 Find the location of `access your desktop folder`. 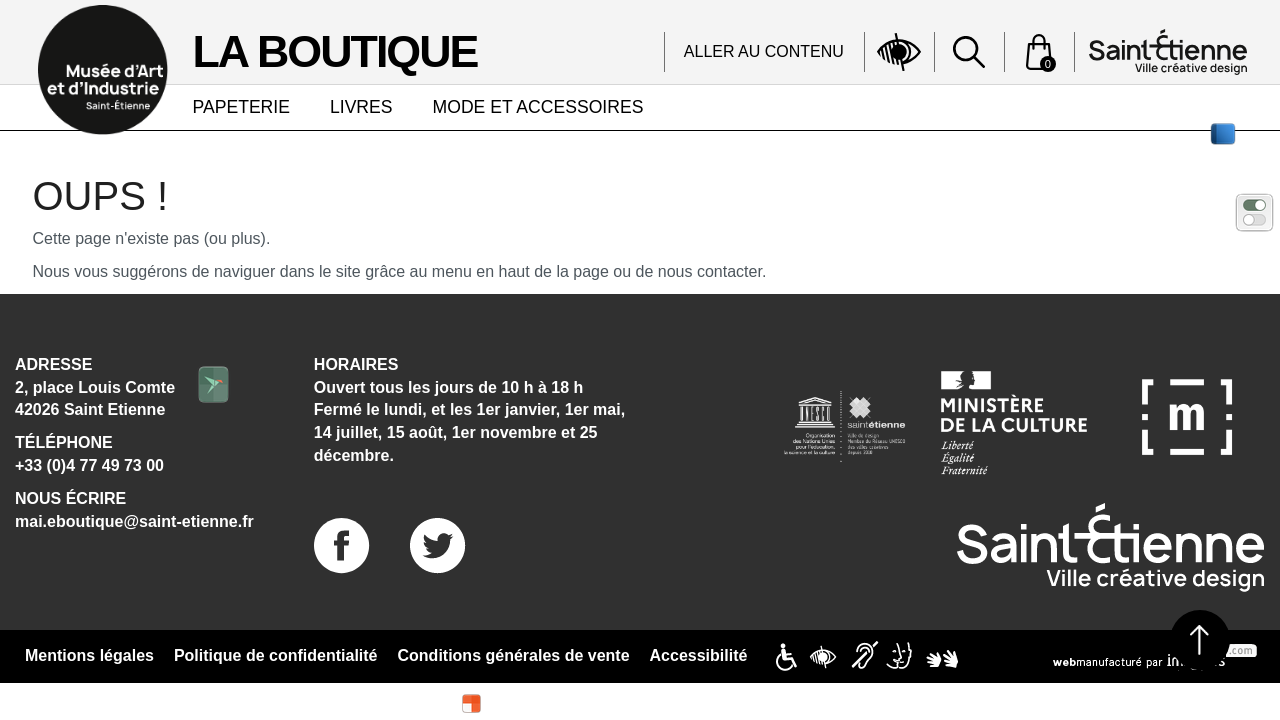

access your desktop folder is located at coordinates (1223, 133).